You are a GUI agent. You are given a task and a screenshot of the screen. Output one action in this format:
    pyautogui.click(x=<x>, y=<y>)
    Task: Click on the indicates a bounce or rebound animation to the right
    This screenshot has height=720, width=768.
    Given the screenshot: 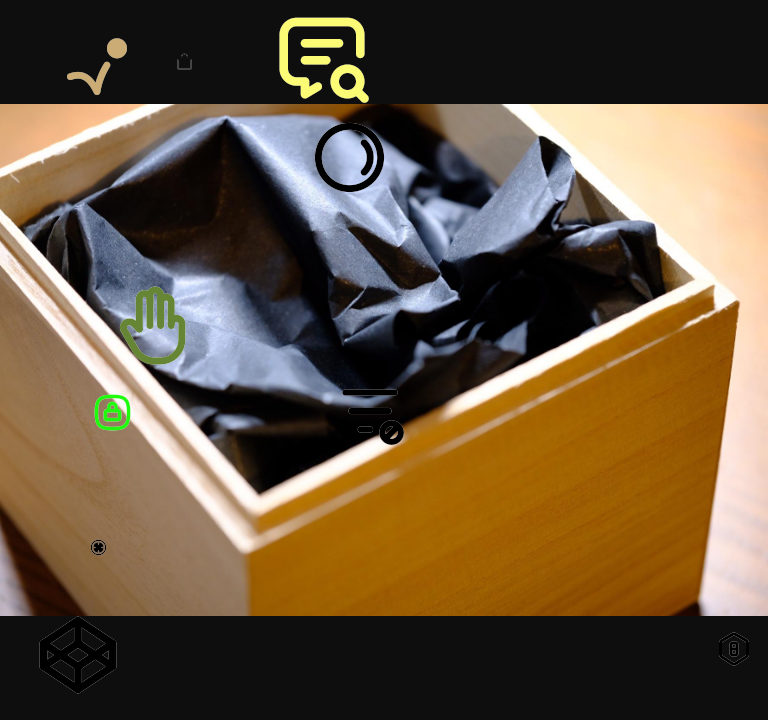 What is the action you would take?
    pyautogui.click(x=97, y=65)
    